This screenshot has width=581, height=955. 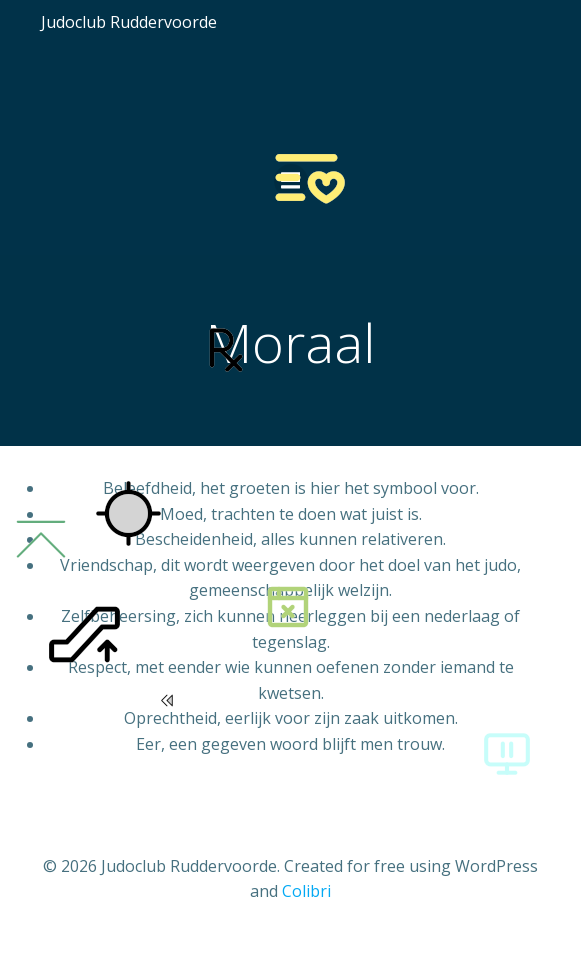 What do you see at coordinates (167, 700) in the screenshot?
I see `go back to the beginning` at bounding box center [167, 700].